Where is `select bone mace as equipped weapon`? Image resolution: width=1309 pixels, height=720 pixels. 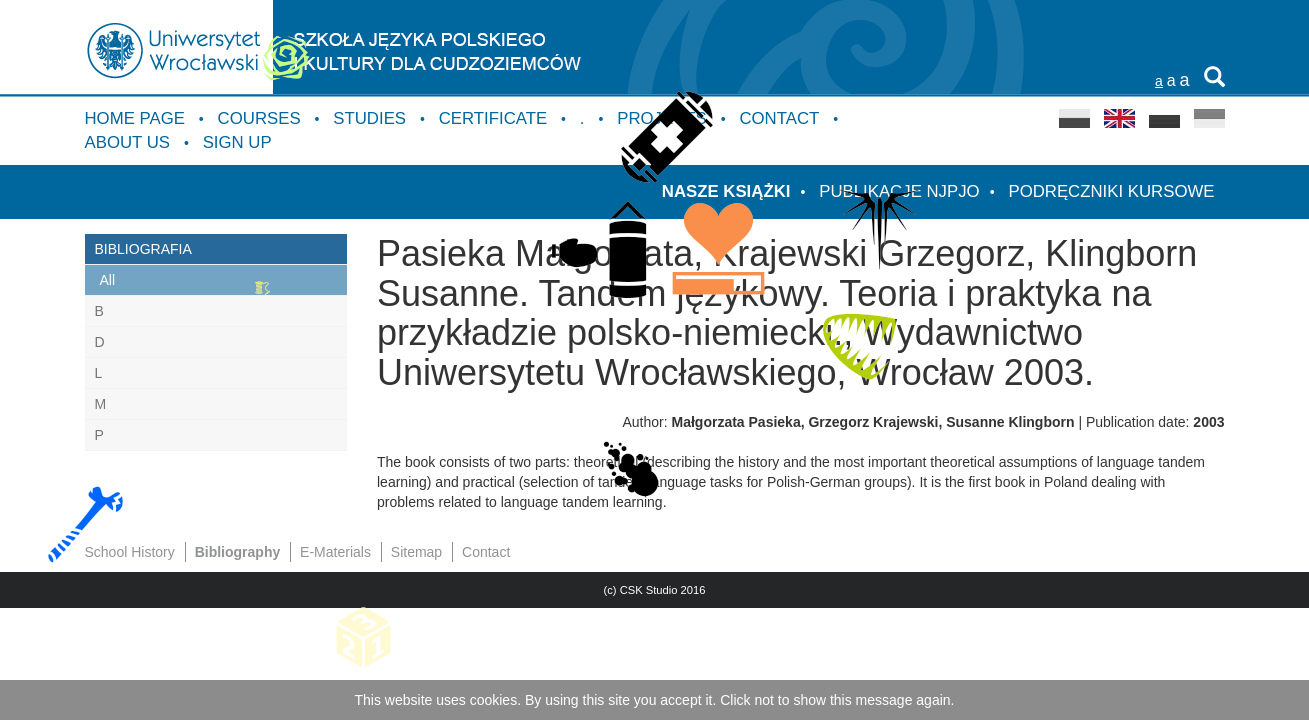 select bone mace as equipped weapon is located at coordinates (85, 524).